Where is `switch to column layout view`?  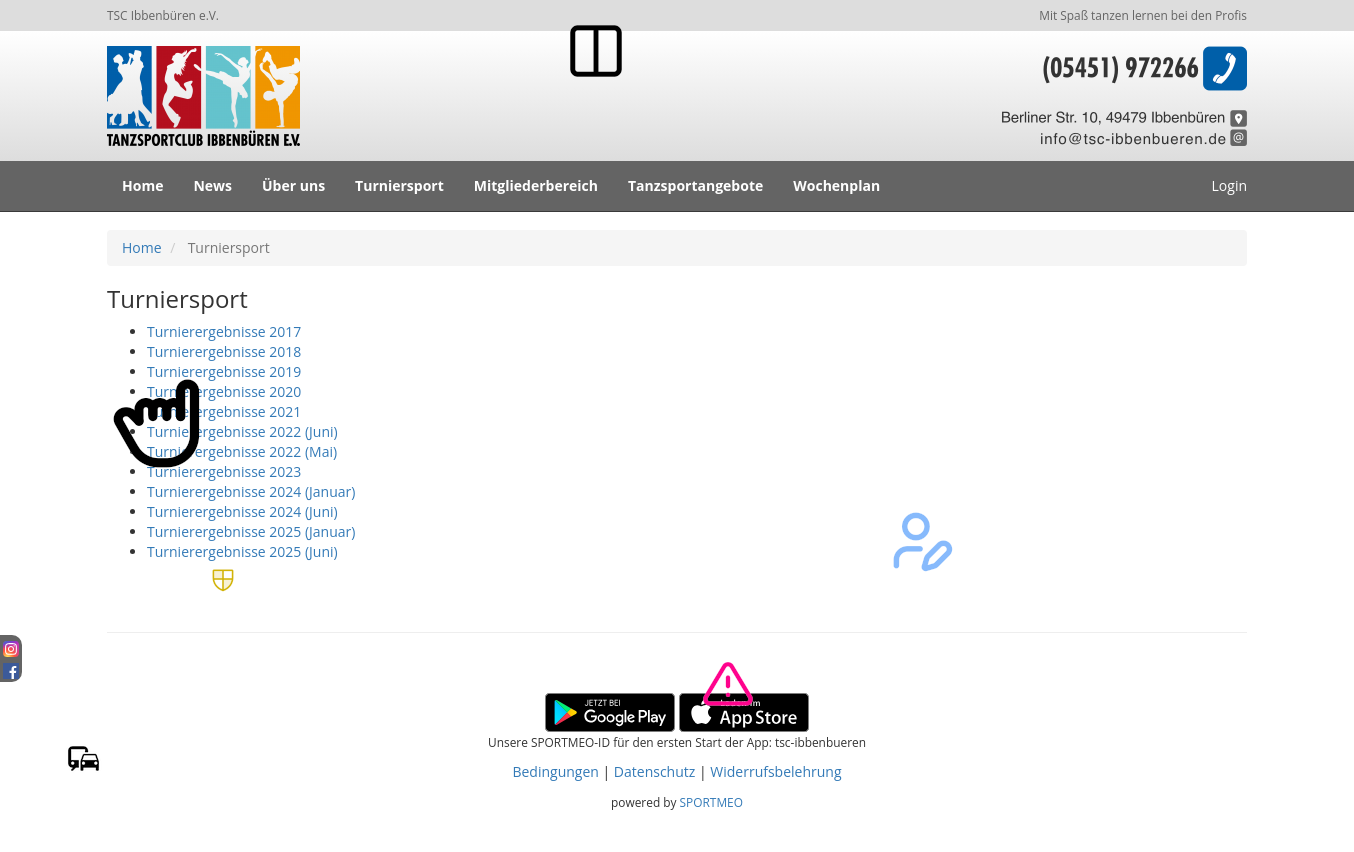 switch to column layout view is located at coordinates (596, 51).